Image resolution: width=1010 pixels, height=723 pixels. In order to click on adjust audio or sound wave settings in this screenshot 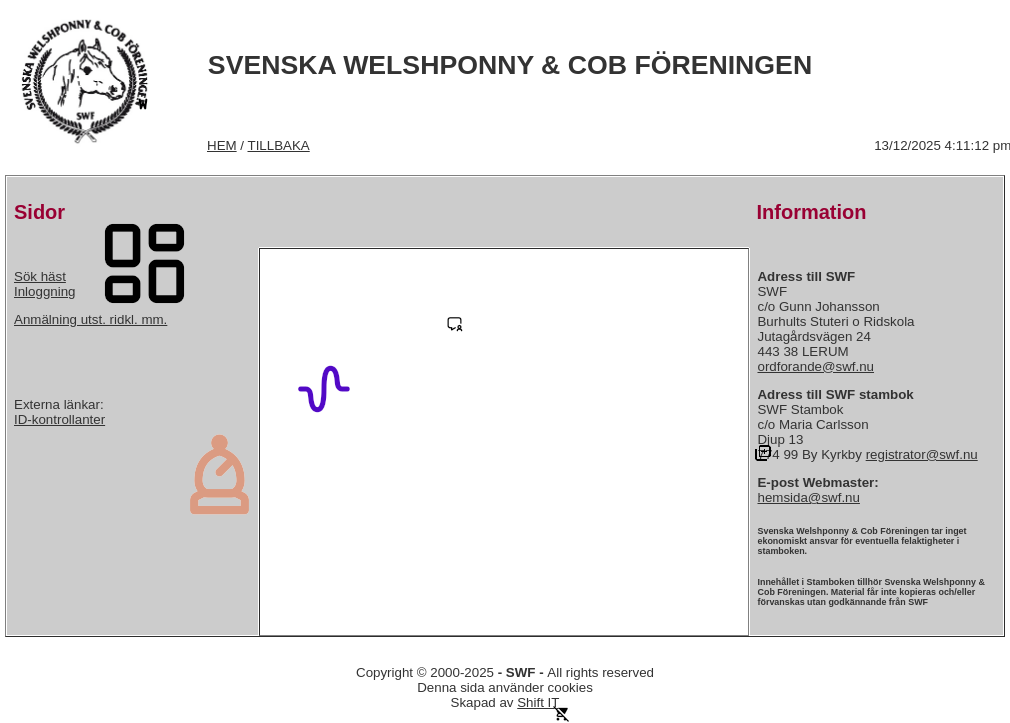, I will do `click(324, 389)`.